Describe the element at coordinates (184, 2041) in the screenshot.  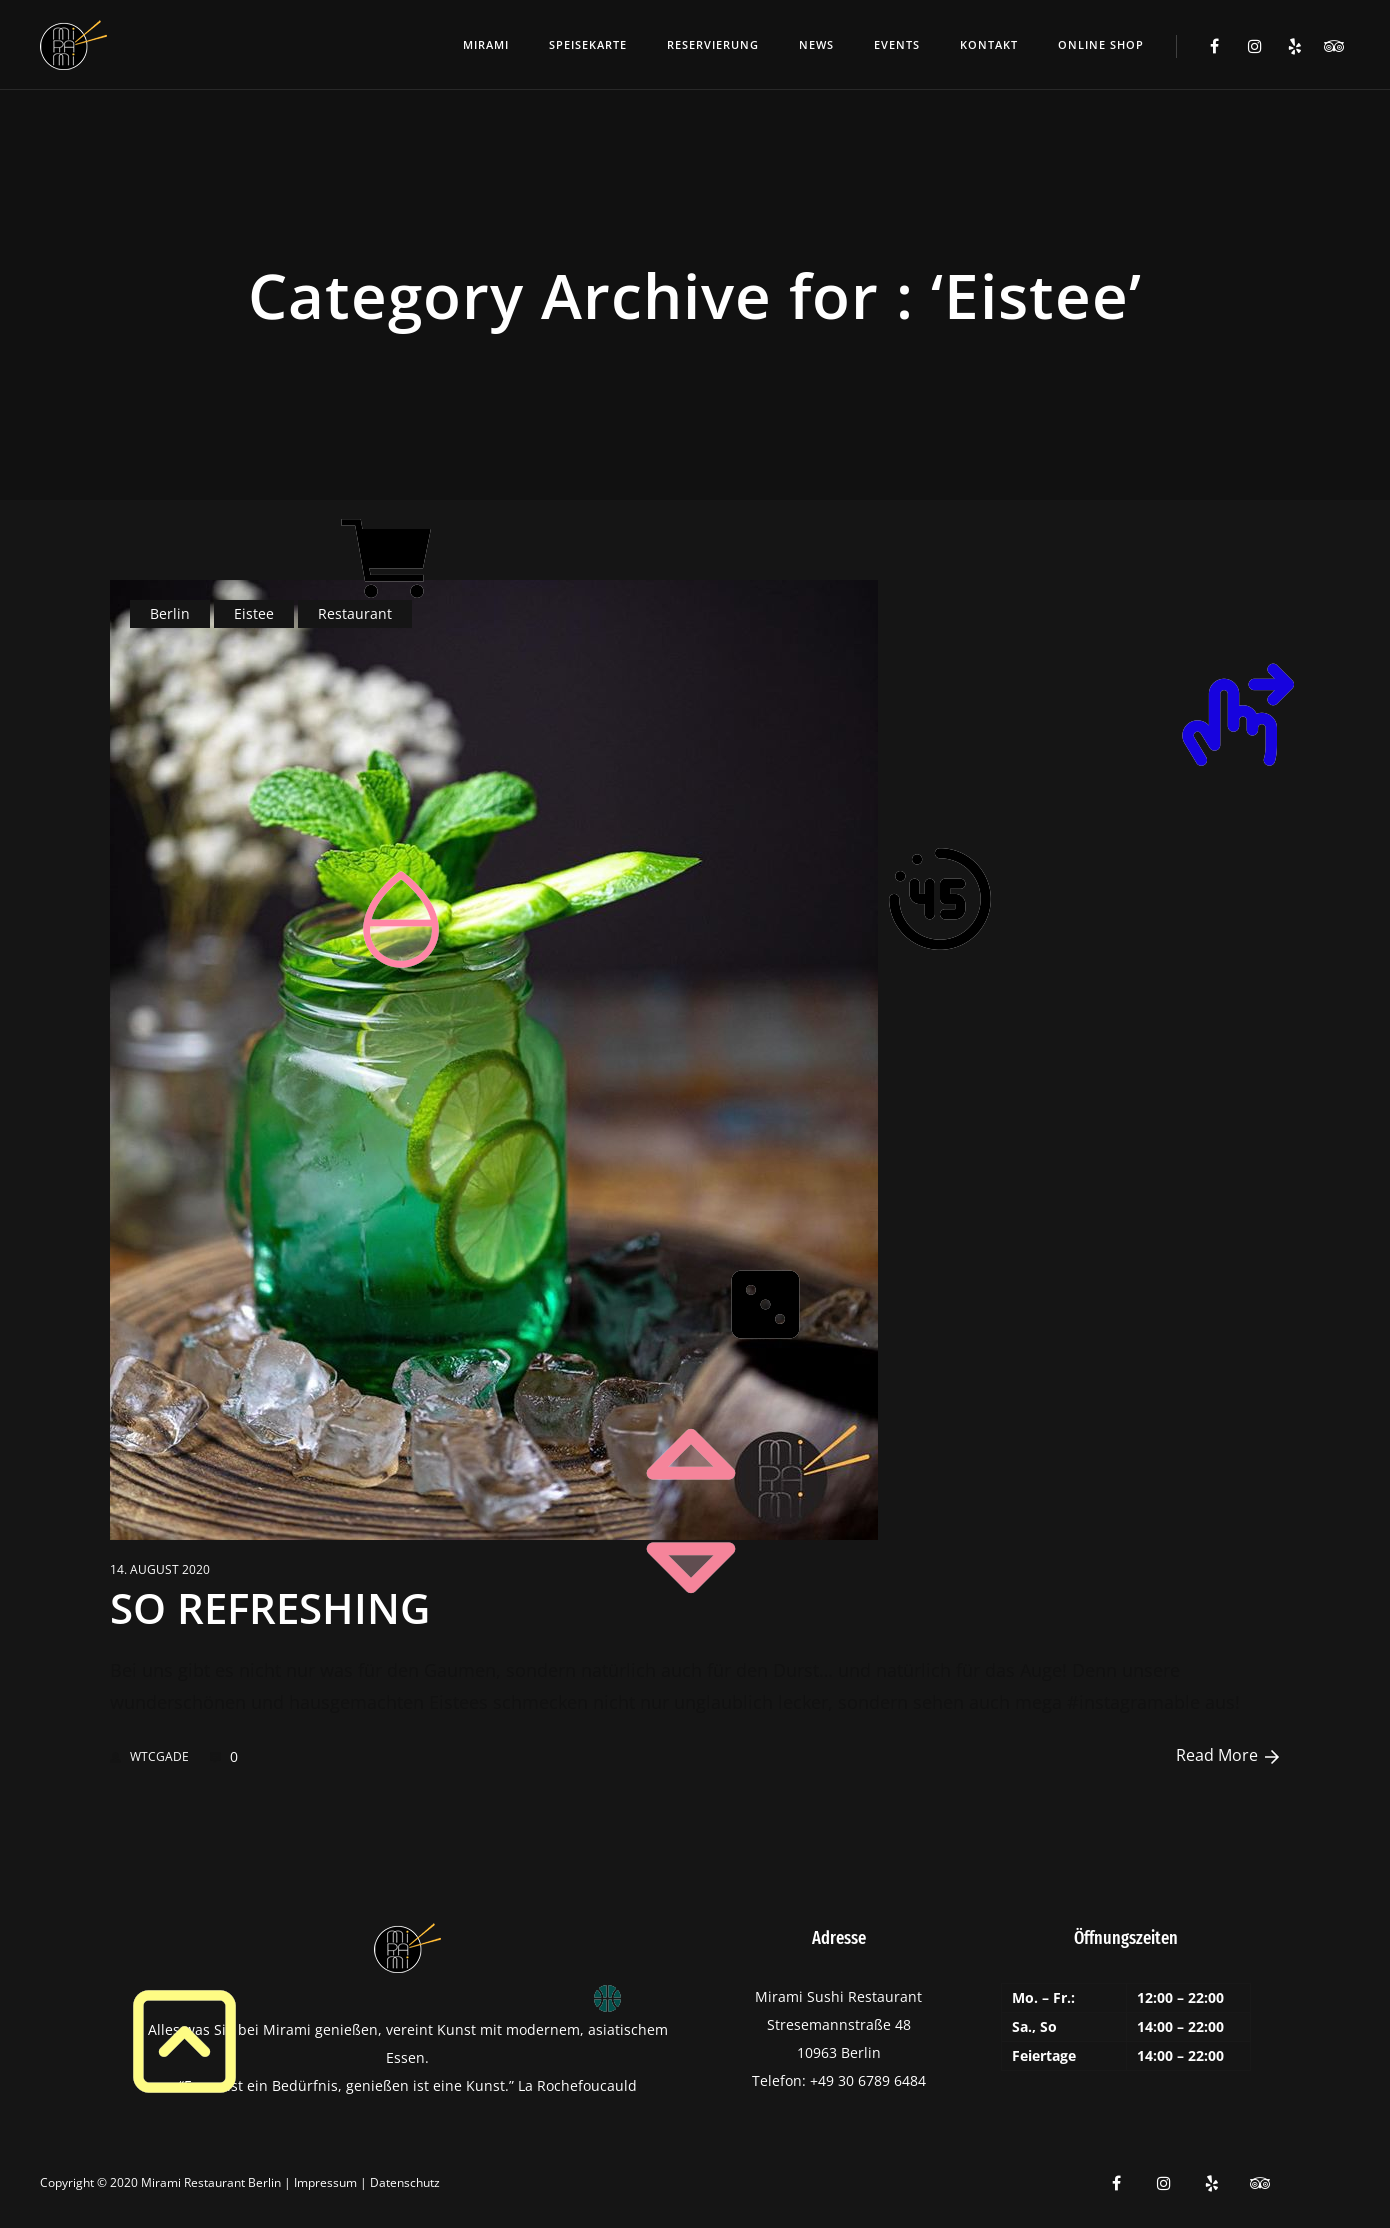
I see `collapse or minimize a section` at that location.